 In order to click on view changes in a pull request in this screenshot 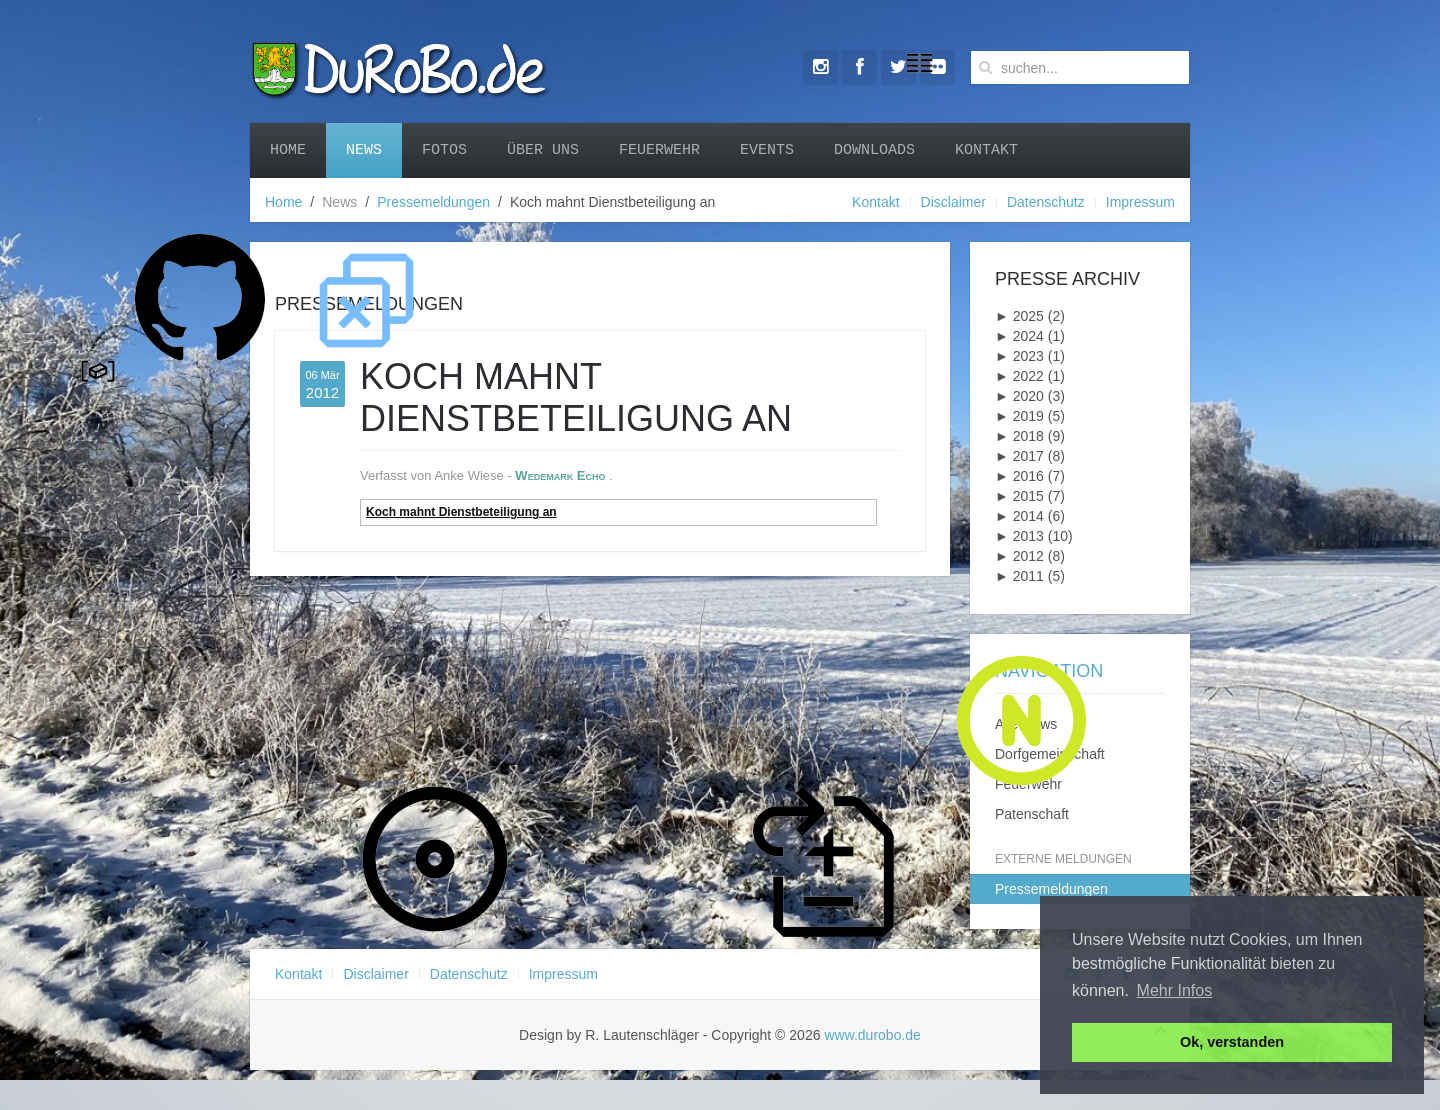, I will do `click(833, 866)`.